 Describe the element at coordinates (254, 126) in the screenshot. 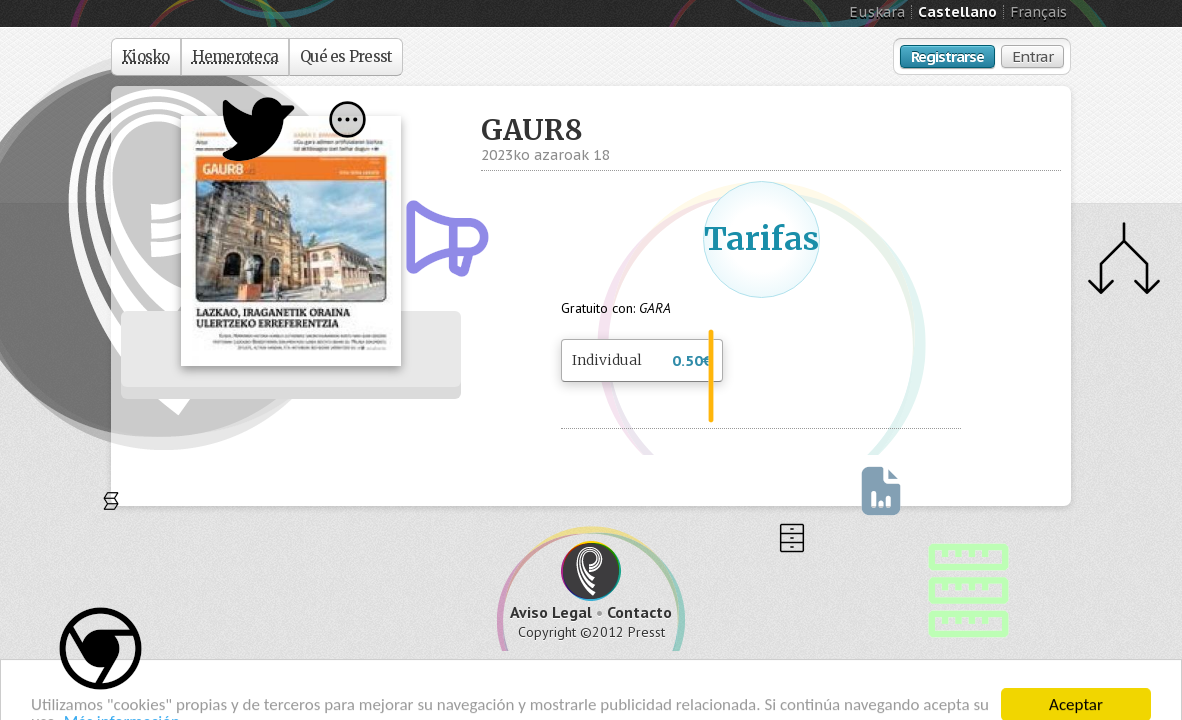

I see `share to twitter` at that location.